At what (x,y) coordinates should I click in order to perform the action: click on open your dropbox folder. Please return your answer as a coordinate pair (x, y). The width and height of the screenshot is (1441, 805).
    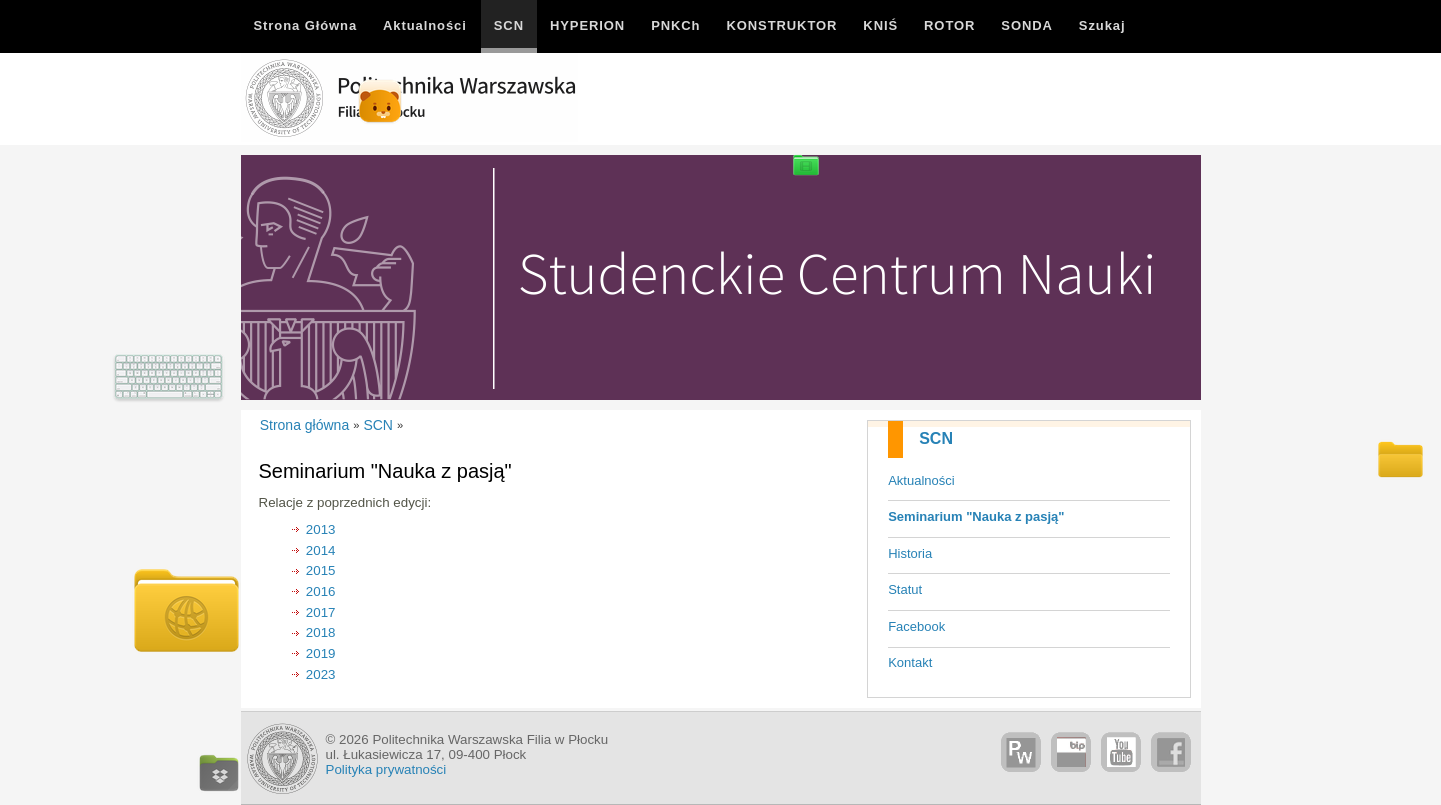
    Looking at the image, I should click on (219, 773).